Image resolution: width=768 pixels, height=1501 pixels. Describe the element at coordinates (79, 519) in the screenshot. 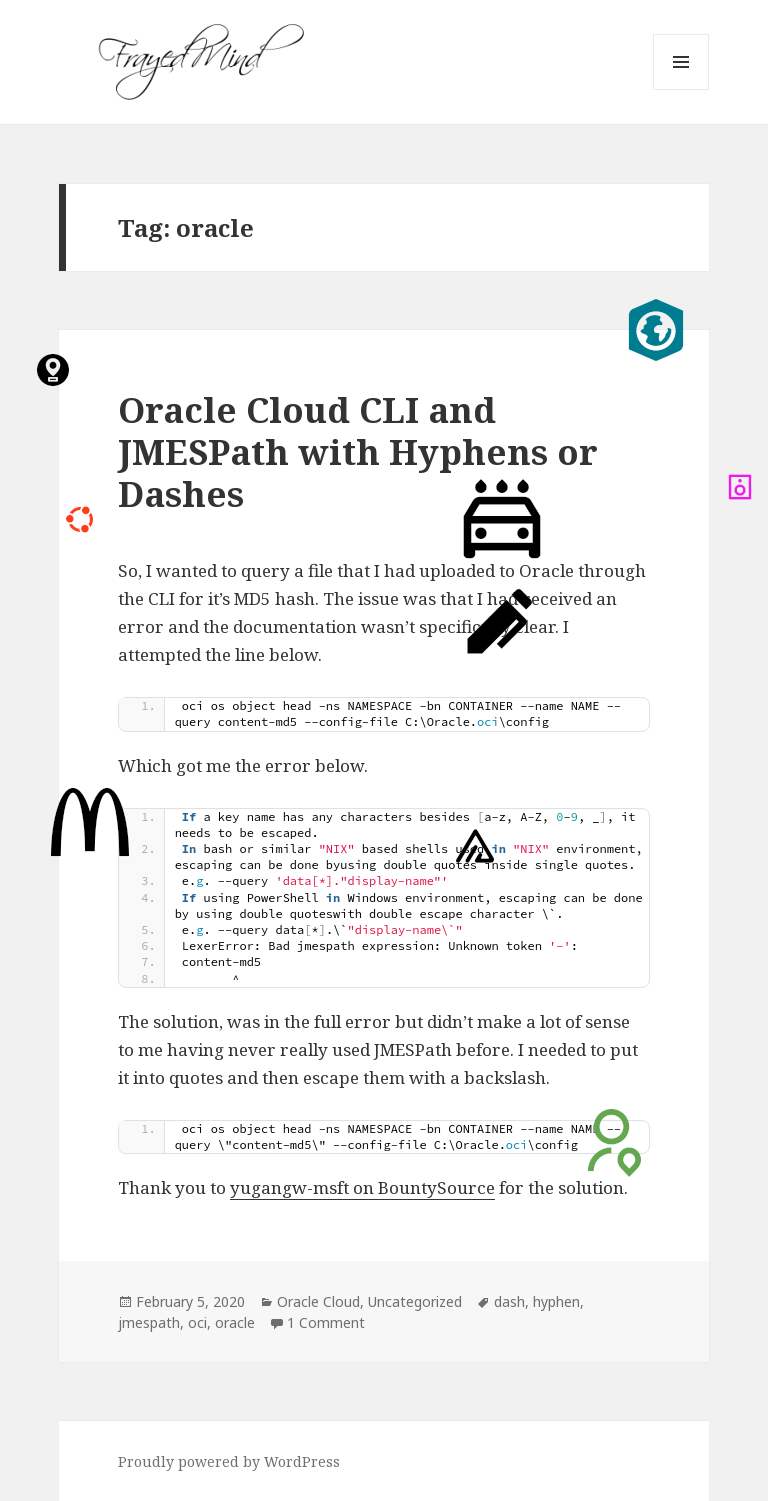

I see `ubuntu linux operating system logo` at that location.